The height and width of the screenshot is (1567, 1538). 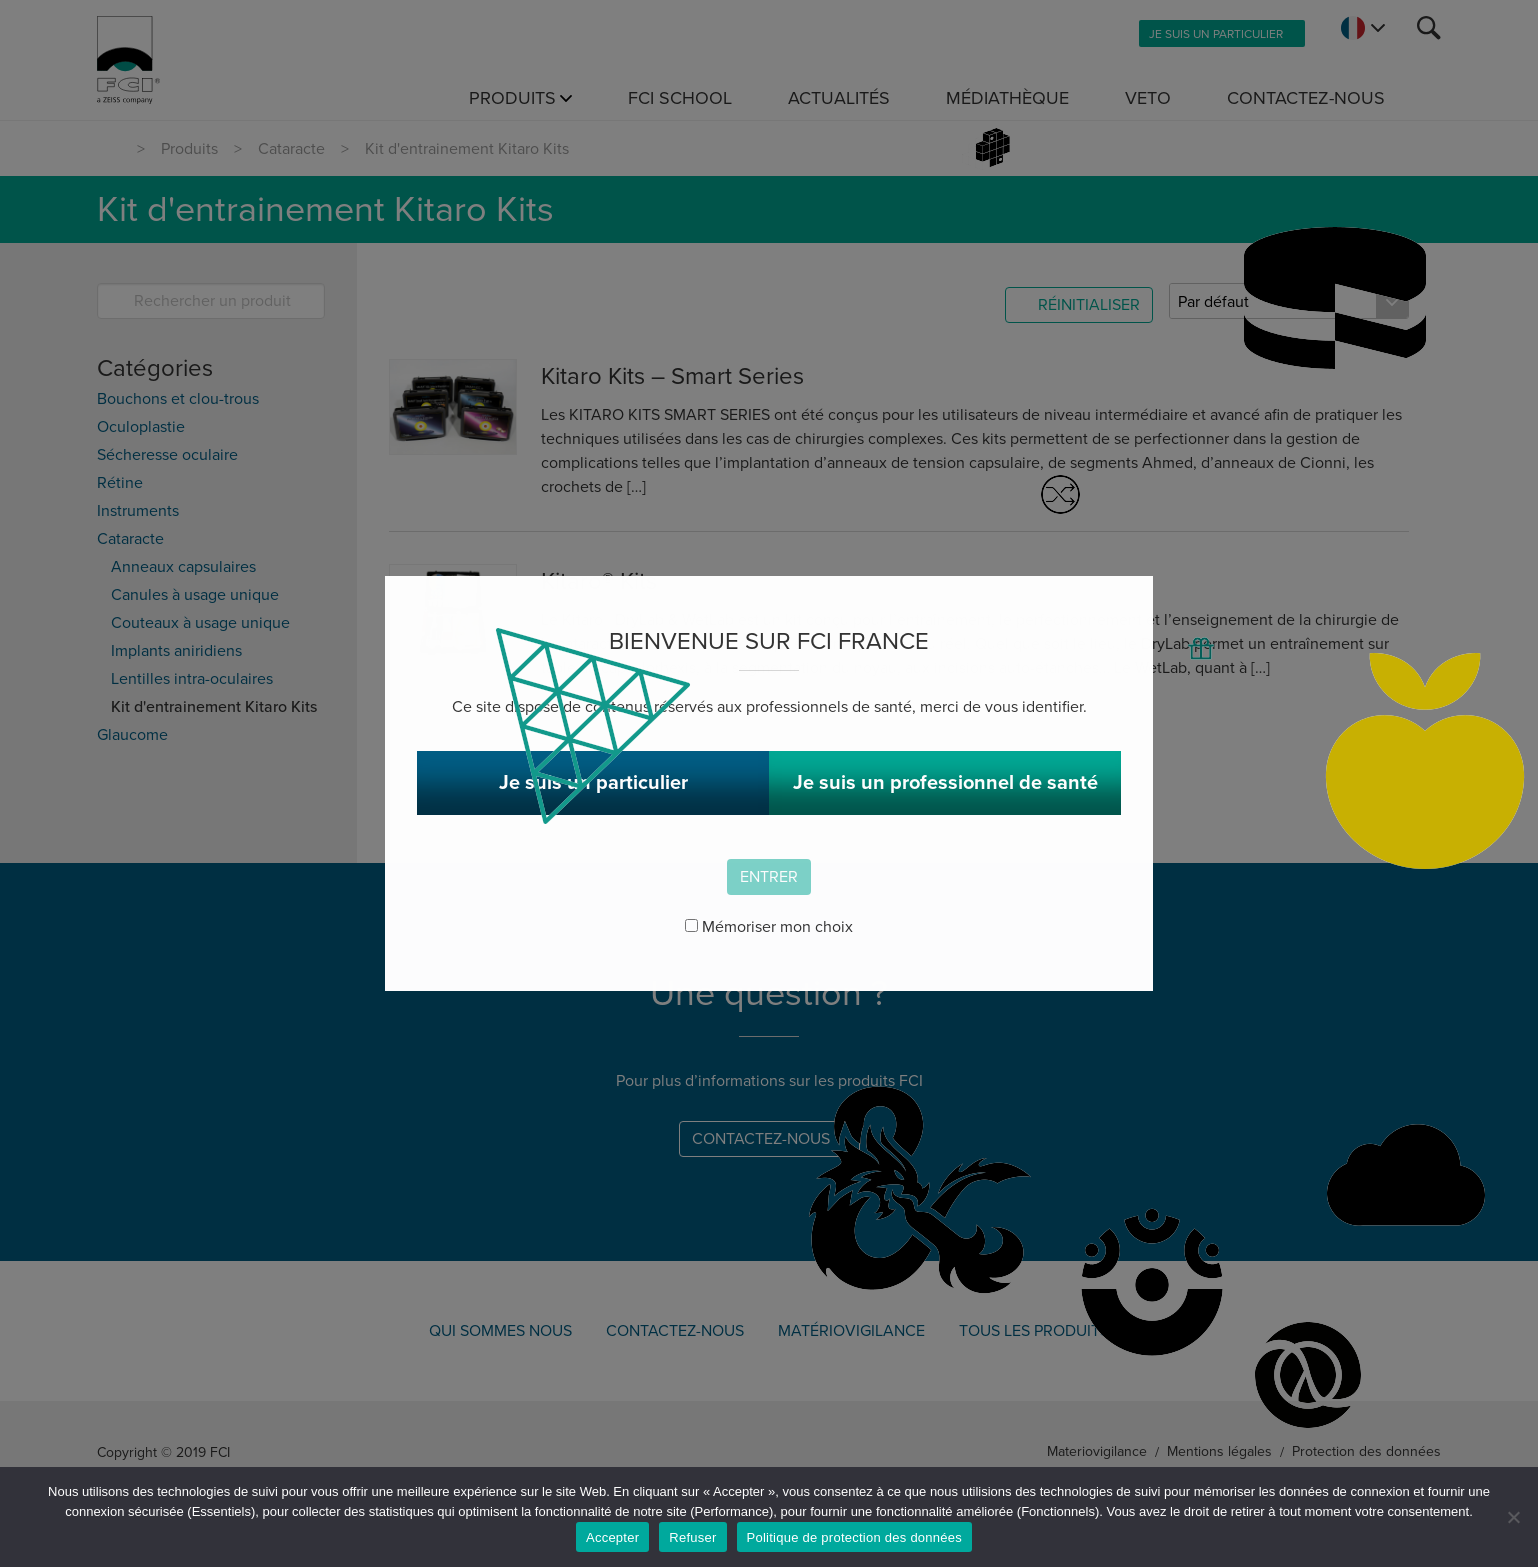 What do you see at coordinates (986, 149) in the screenshot?
I see `visit the Python Package Index (PyPI) website` at bounding box center [986, 149].